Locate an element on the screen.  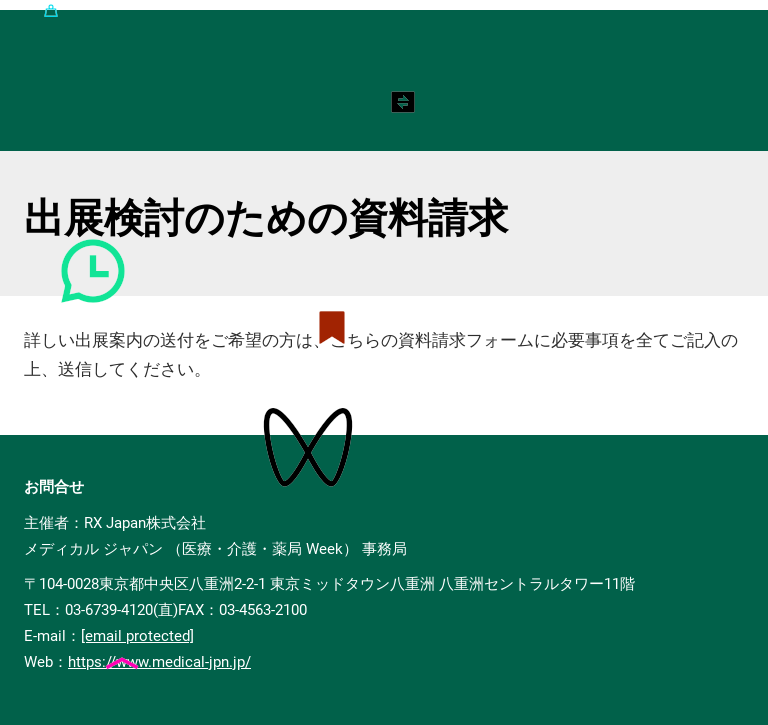
open wechat channels is located at coordinates (308, 447).